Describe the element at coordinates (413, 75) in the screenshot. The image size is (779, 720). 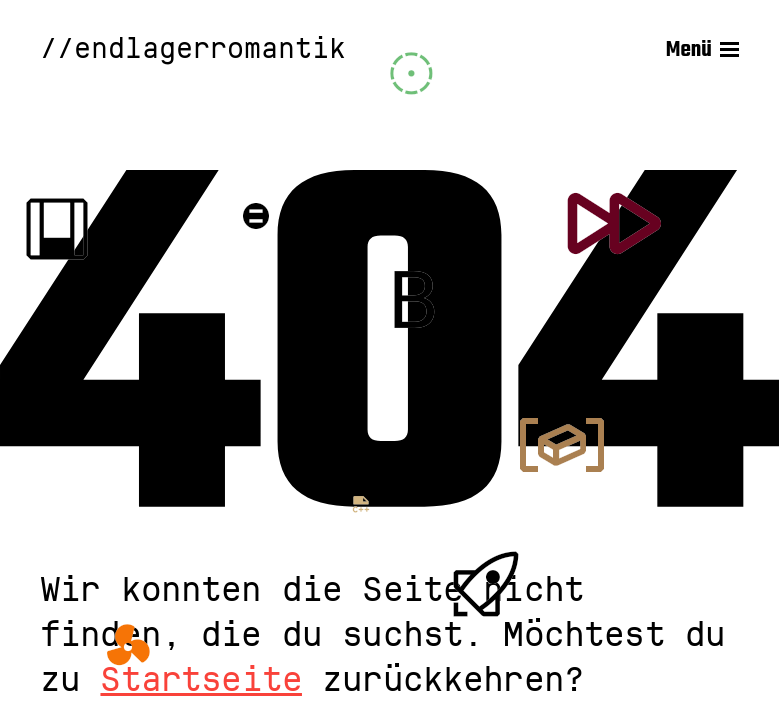
I see `create a new draft issue` at that location.